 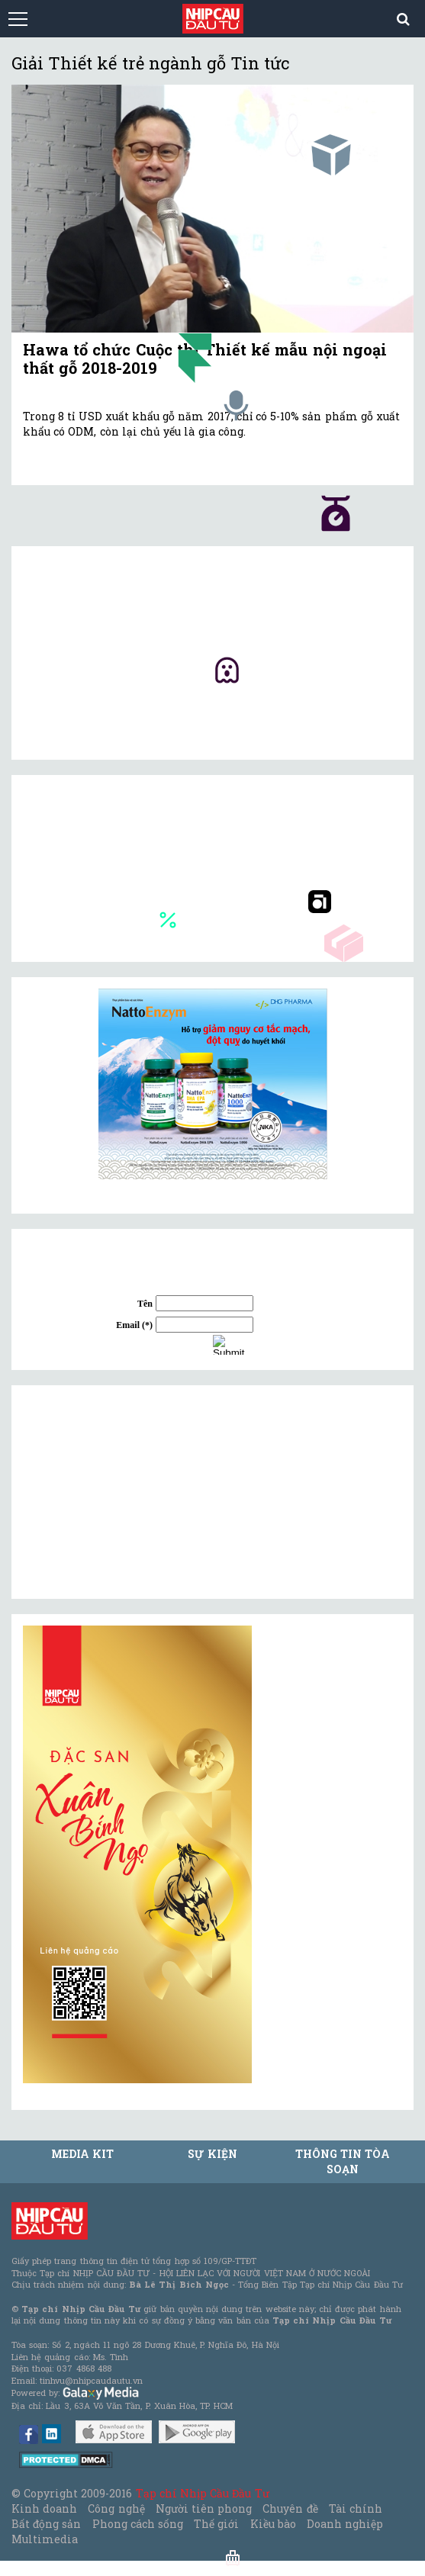 I want to click on toggle ghost mode or anonymous browsing, so click(x=227, y=670).